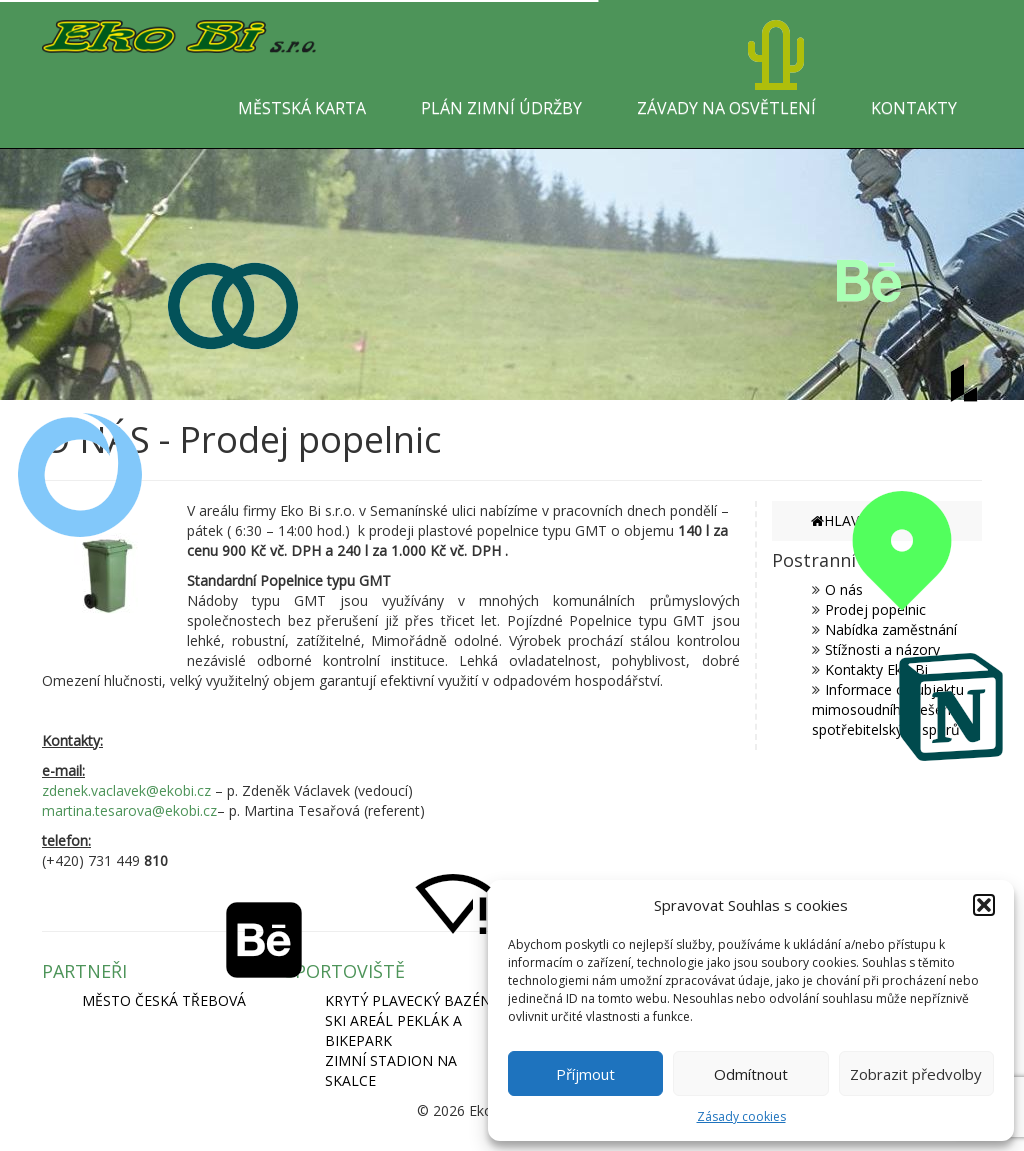 The width and height of the screenshot is (1024, 1151). Describe the element at coordinates (80, 475) in the screenshot. I see `singlestore database service` at that location.